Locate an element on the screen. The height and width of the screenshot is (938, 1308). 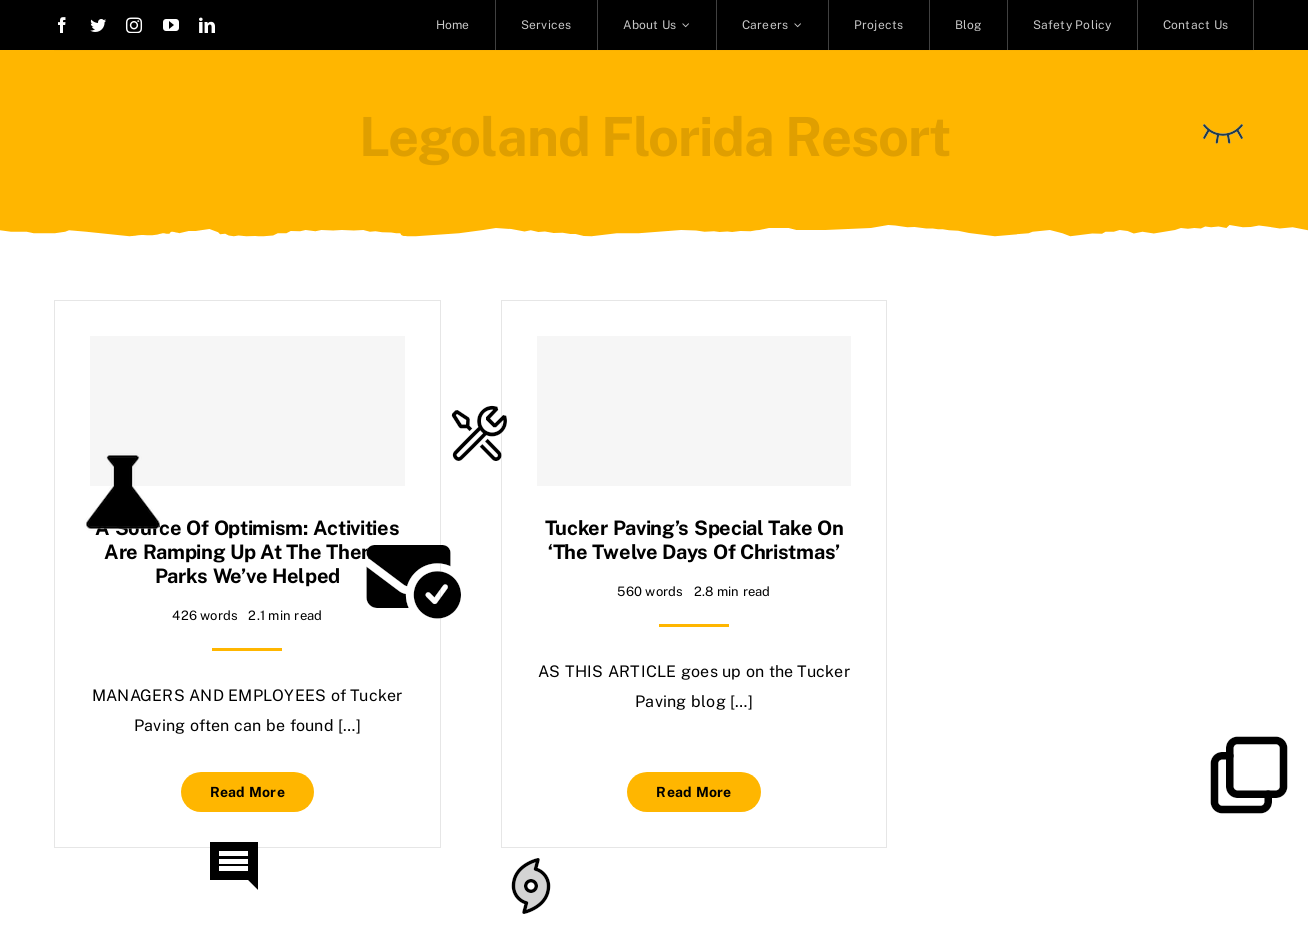
indicates severe weather alert or hurricane warning is located at coordinates (531, 886).